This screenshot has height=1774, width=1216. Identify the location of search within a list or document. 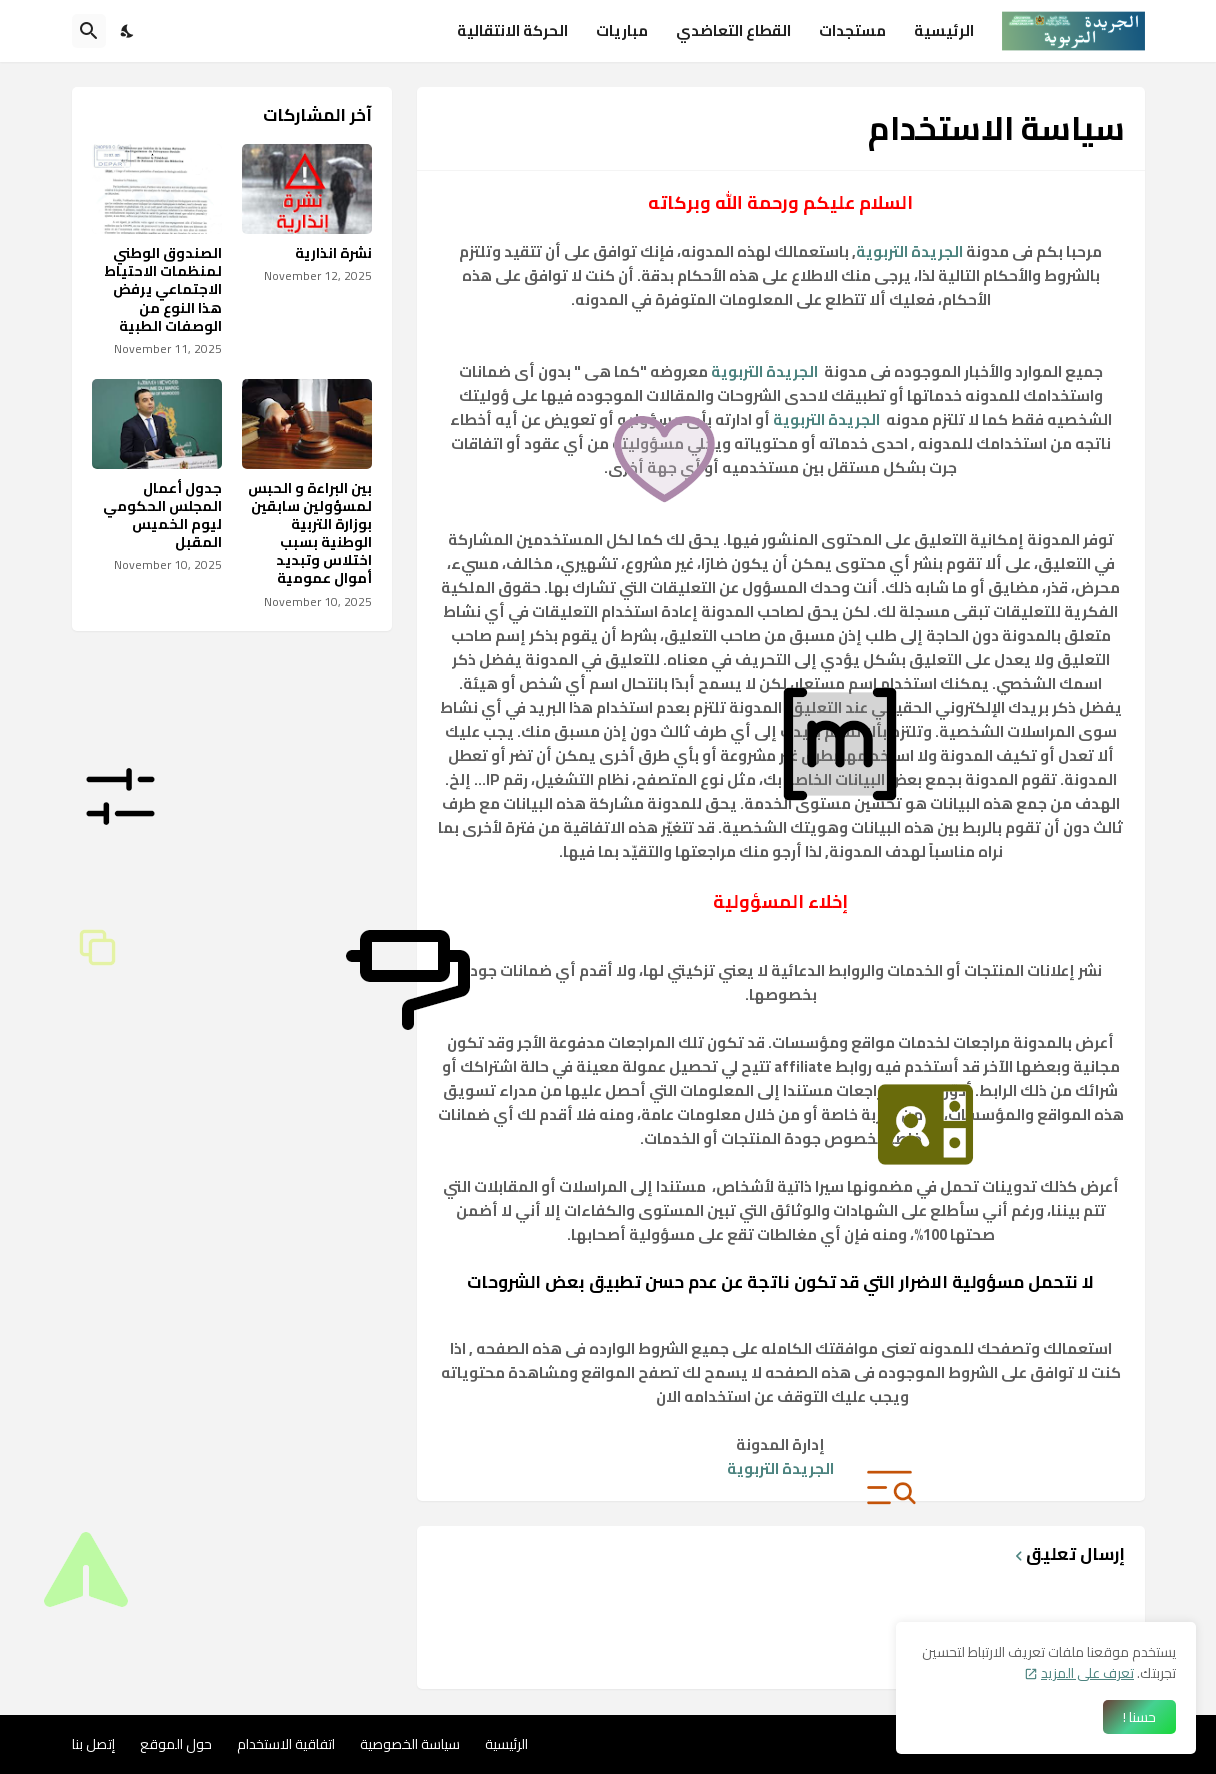
(889, 1487).